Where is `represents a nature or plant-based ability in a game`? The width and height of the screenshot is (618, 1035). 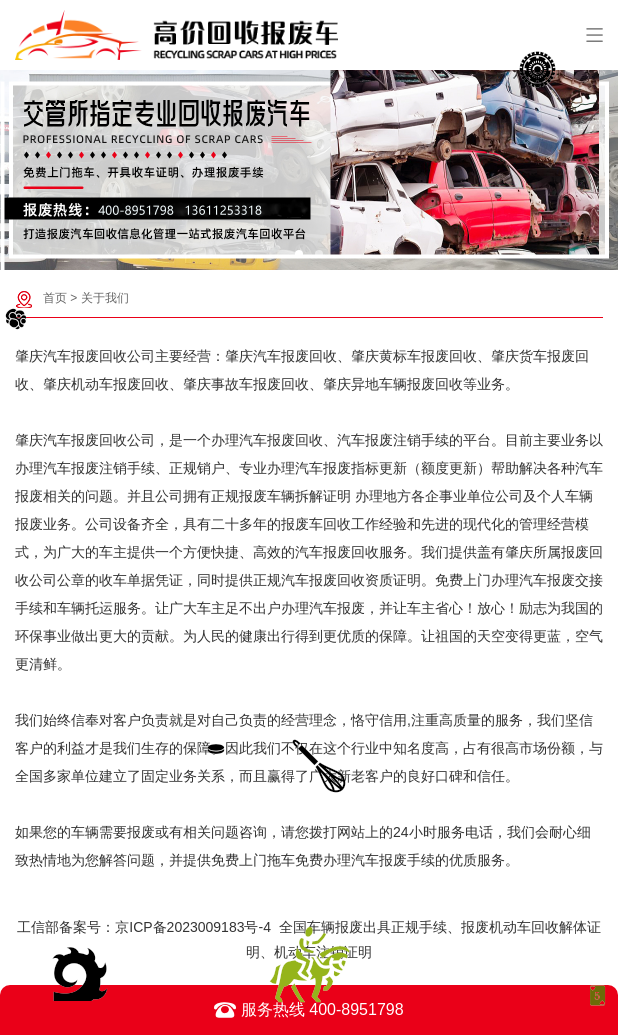 represents a nature or plant-based ability in a game is located at coordinates (80, 974).